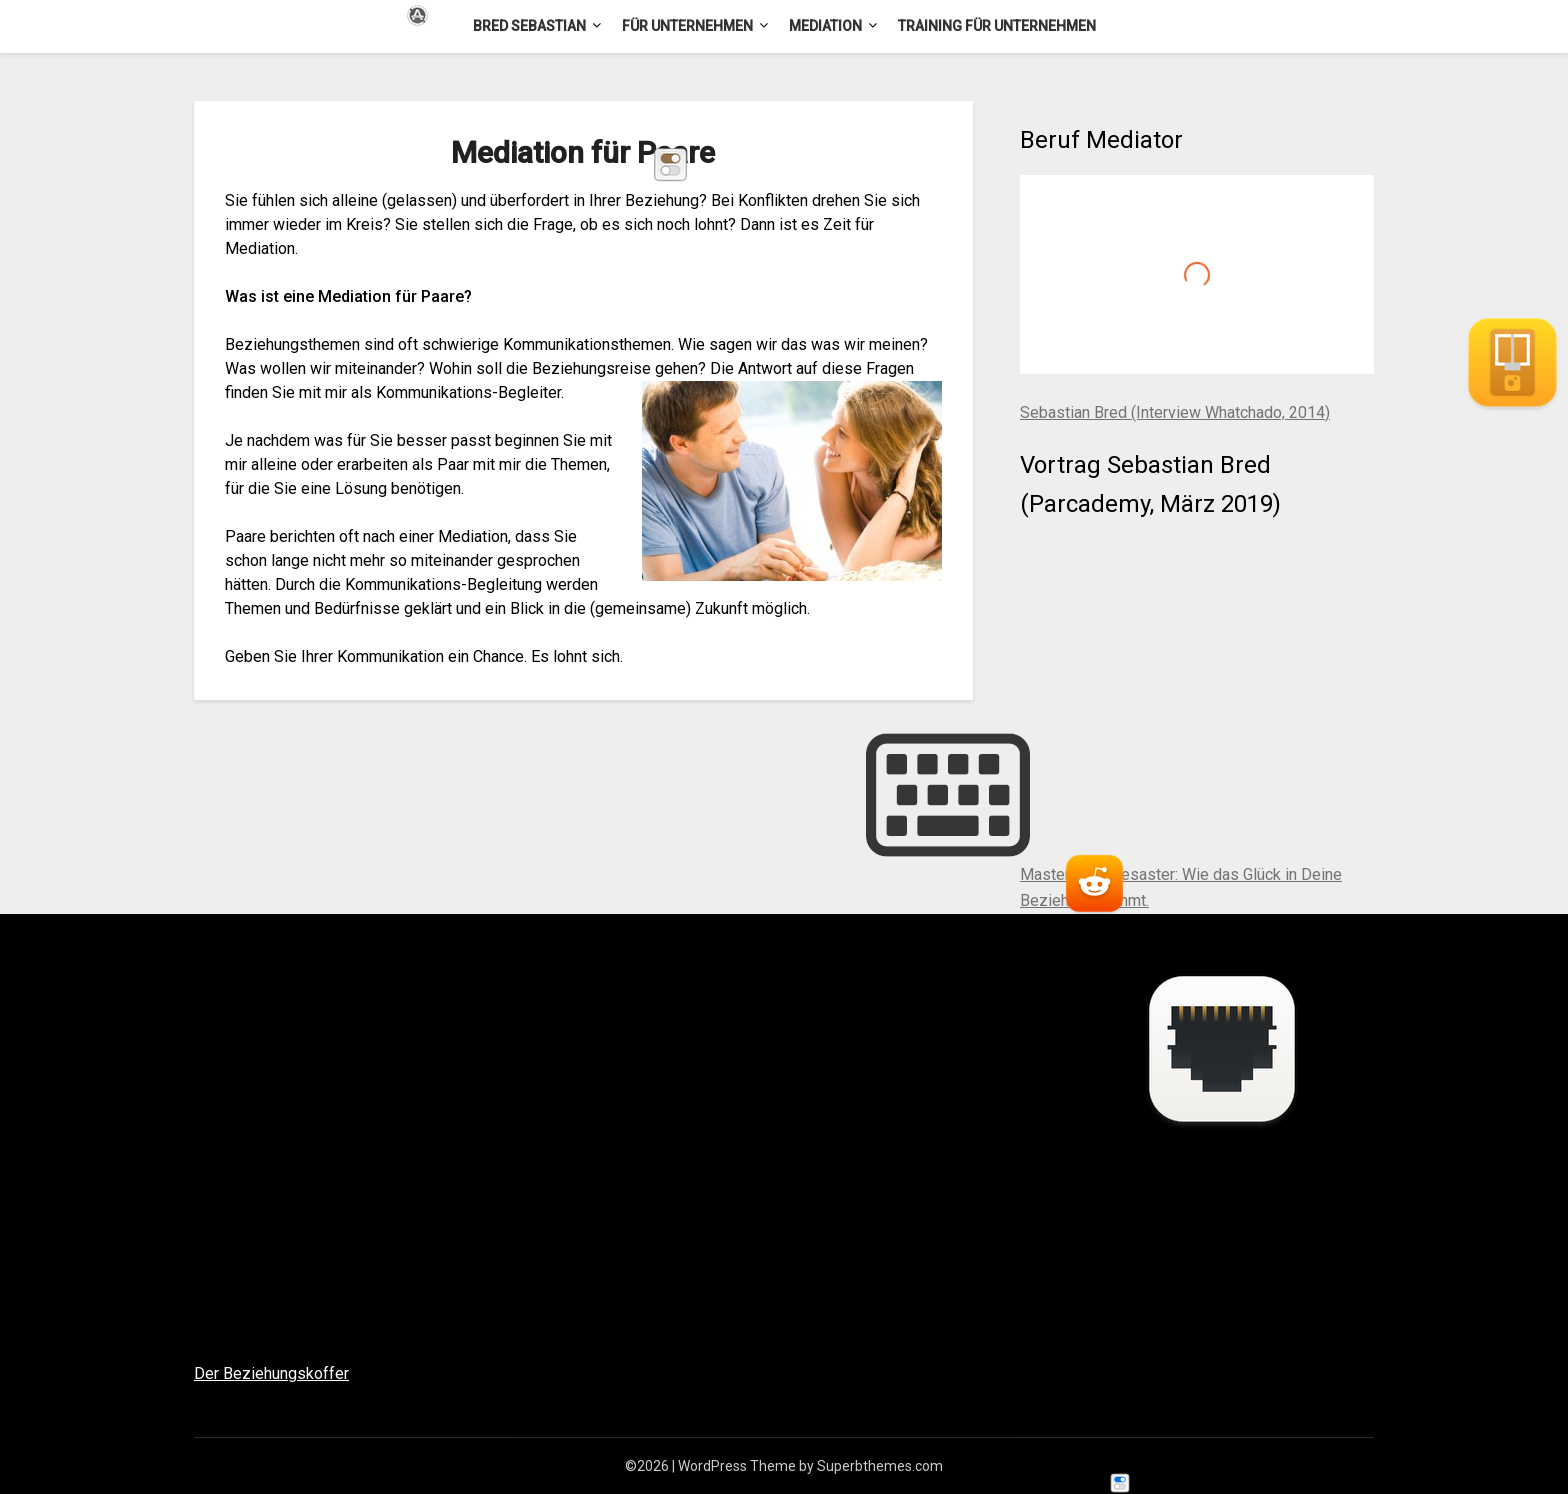  What do you see at coordinates (417, 15) in the screenshot?
I see `open the software update manager` at bounding box center [417, 15].